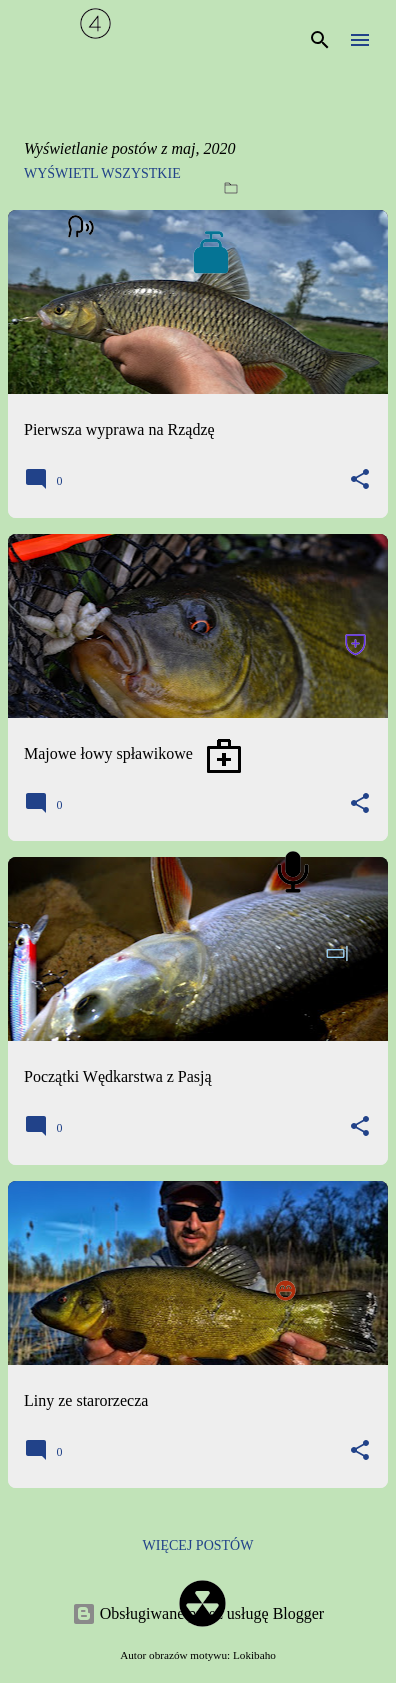 This screenshot has height=1683, width=396. What do you see at coordinates (285, 1290) in the screenshot?
I see `add a laughing emoji reaction` at bounding box center [285, 1290].